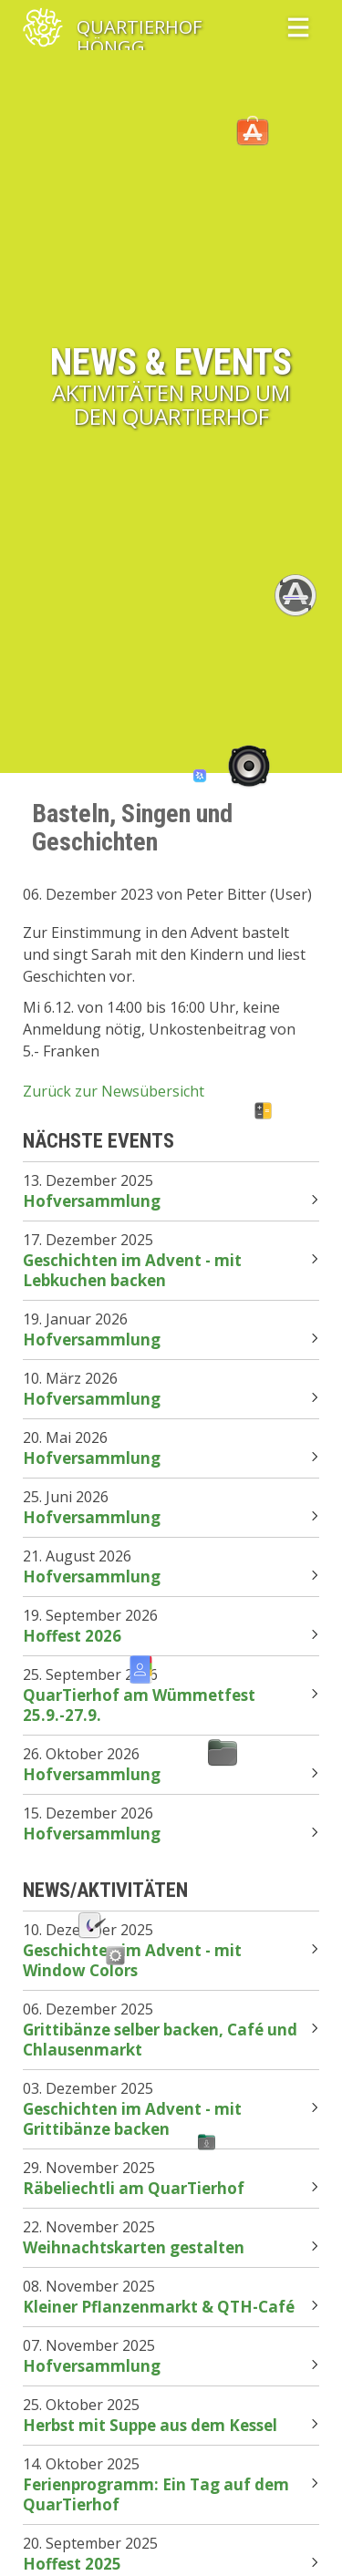 Image resolution: width=342 pixels, height=2576 pixels. What do you see at coordinates (140, 1669) in the screenshot?
I see `open the contacts app` at bounding box center [140, 1669].